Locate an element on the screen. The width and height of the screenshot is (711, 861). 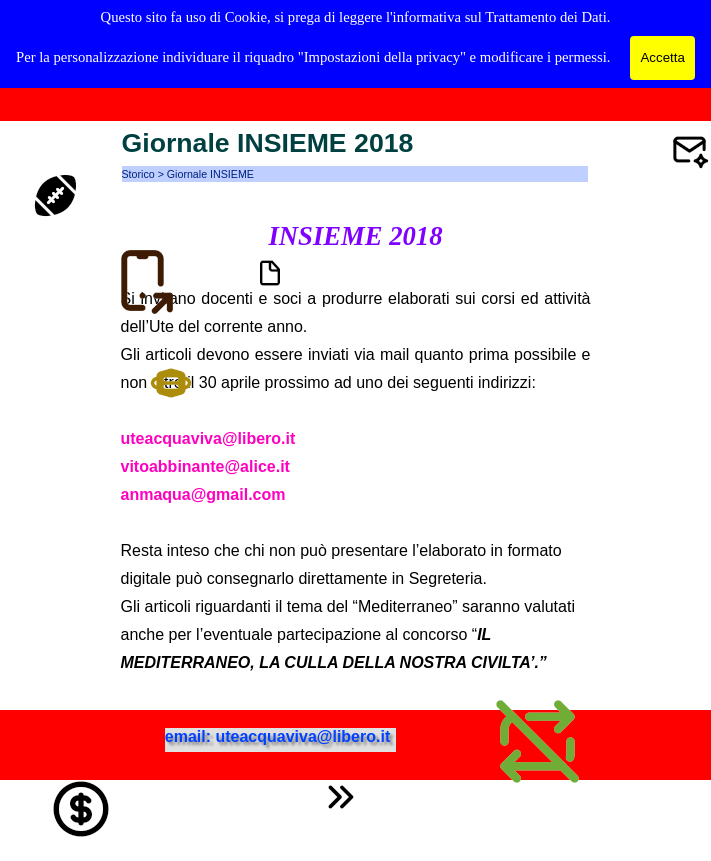
view your account balance is located at coordinates (81, 809).